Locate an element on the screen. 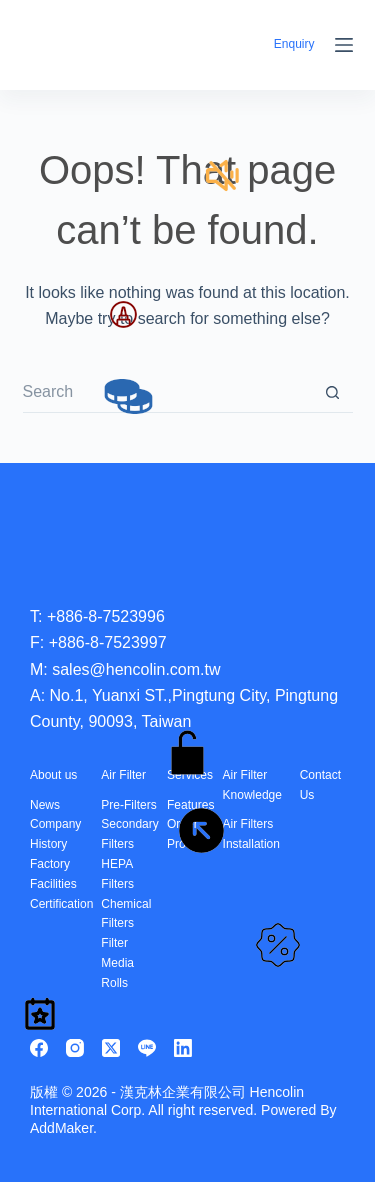  select marker or highlighter tool is located at coordinates (123, 314).